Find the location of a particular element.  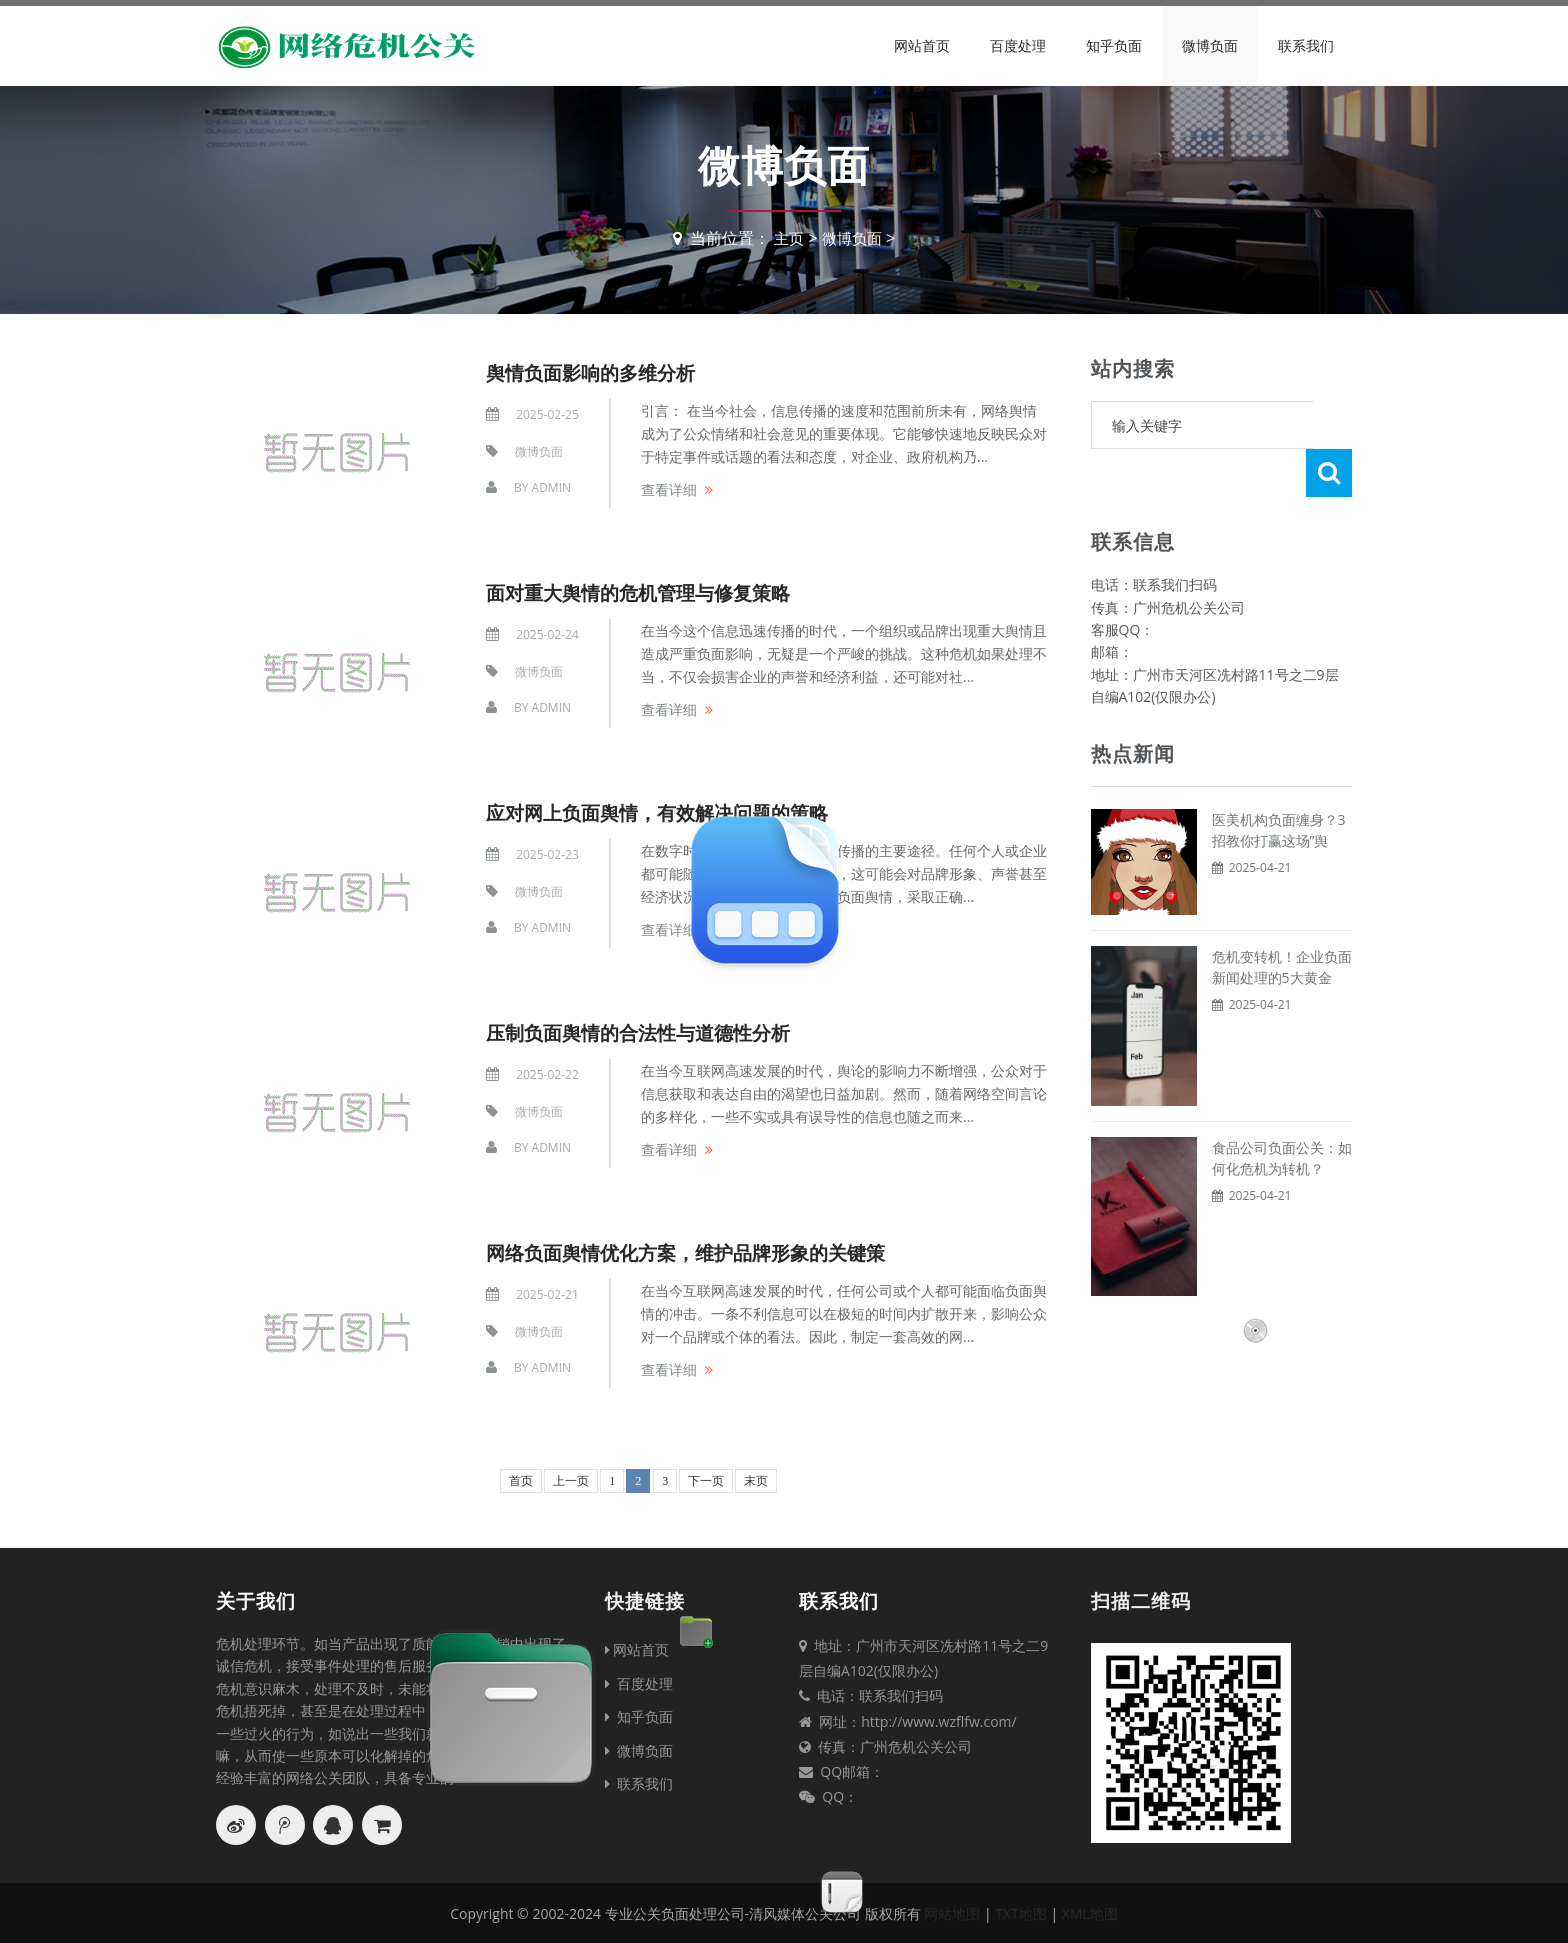

access DVD drive or optical disc is located at coordinates (1255, 1330).